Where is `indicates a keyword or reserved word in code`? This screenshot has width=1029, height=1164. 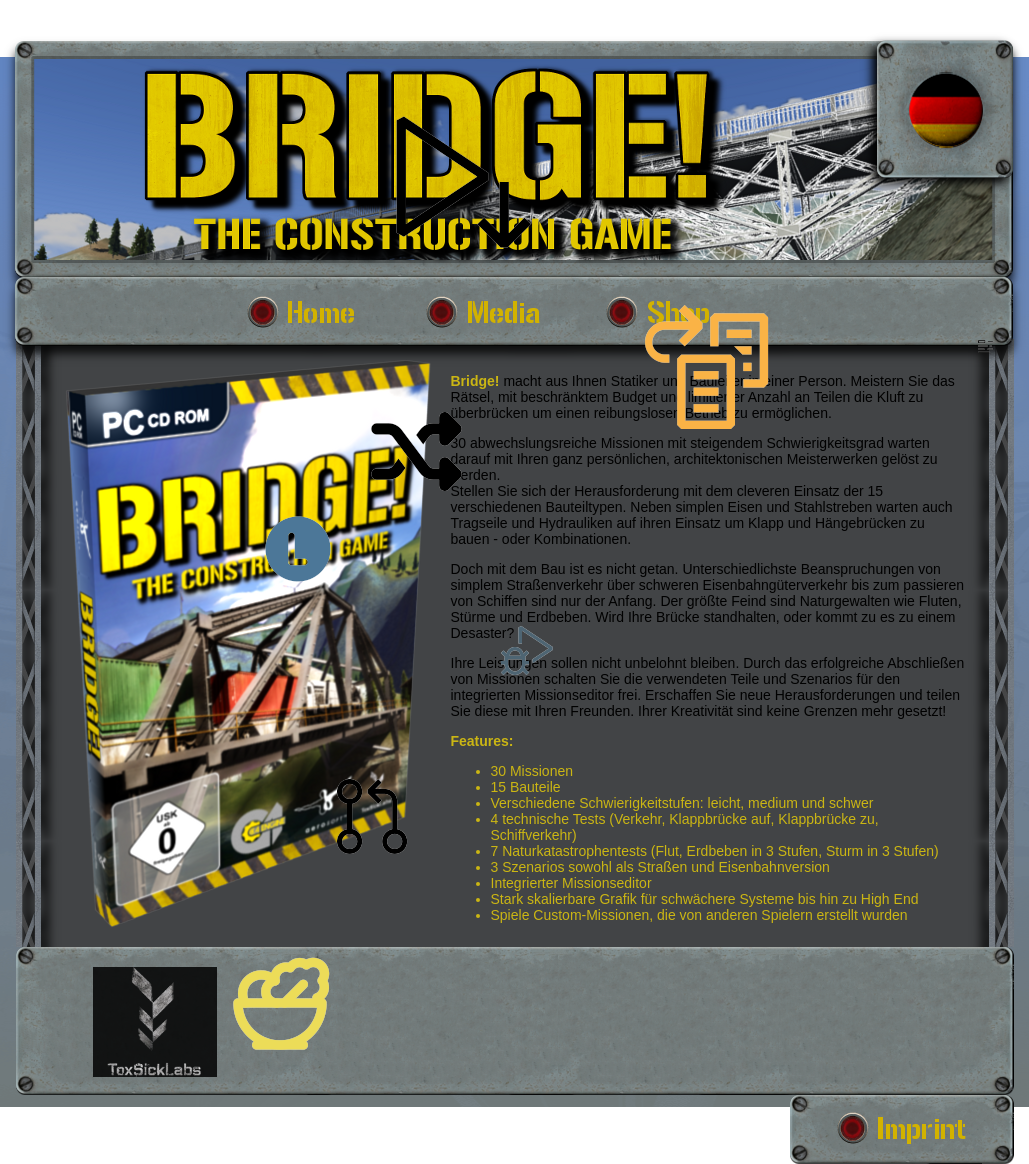
indicates a keyword or reserved word in code is located at coordinates (985, 346).